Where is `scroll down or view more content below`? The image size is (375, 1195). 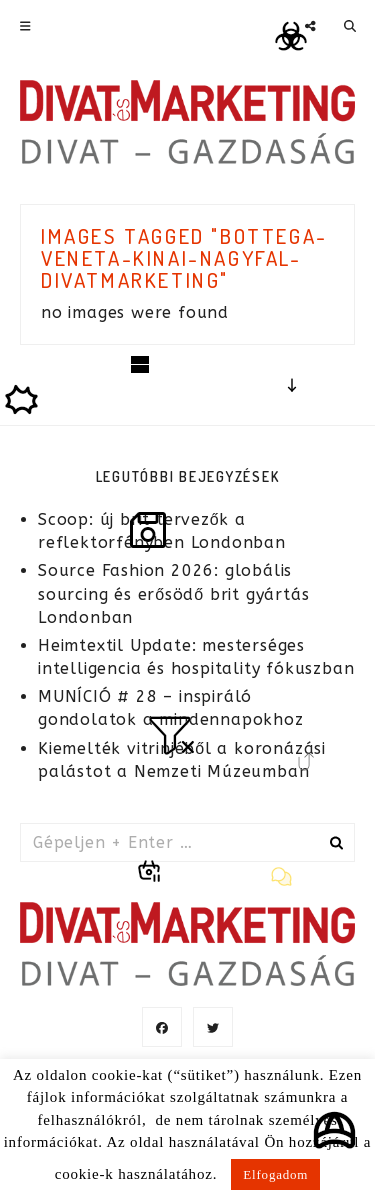
scroll down or view more content below is located at coordinates (292, 385).